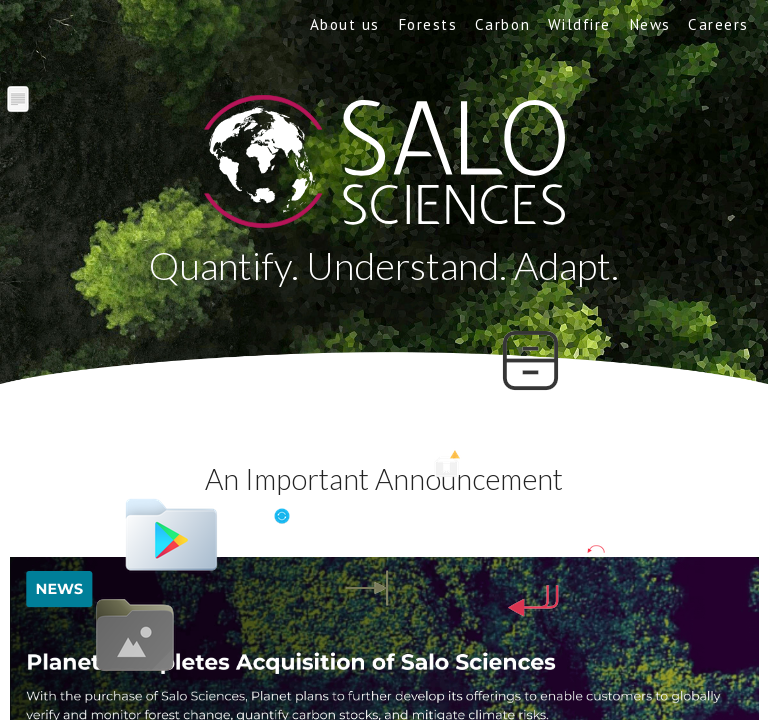 The image size is (768, 720). Describe the element at coordinates (367, 588) in the screenshot. I see `jump to the last item in a list` at that location.